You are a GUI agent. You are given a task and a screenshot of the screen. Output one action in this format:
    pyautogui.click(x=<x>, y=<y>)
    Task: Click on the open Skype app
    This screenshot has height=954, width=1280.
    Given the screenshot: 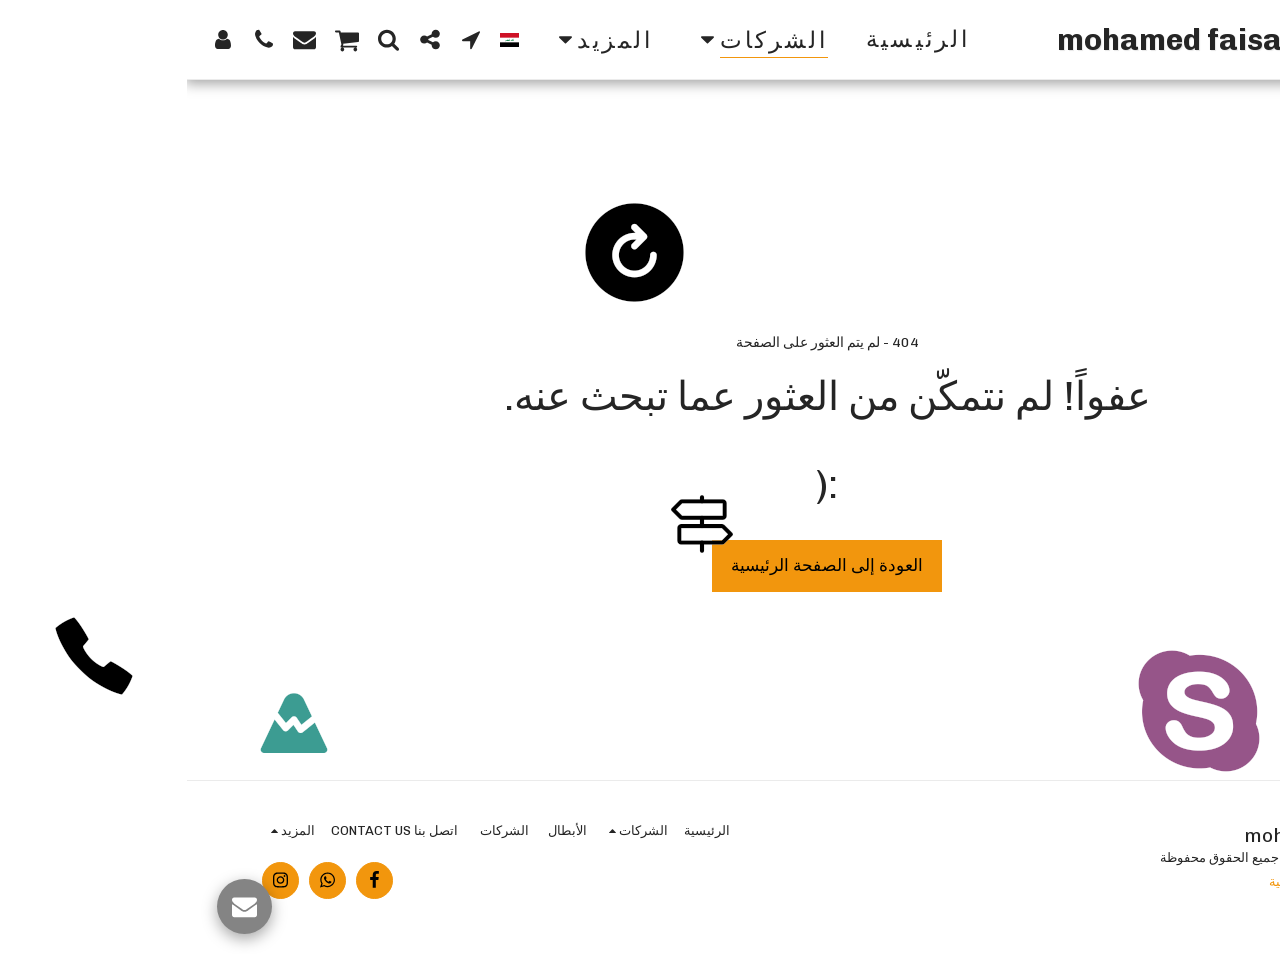 What is the action you would take?
    pyautogui.click(x=1199, y=711)
    